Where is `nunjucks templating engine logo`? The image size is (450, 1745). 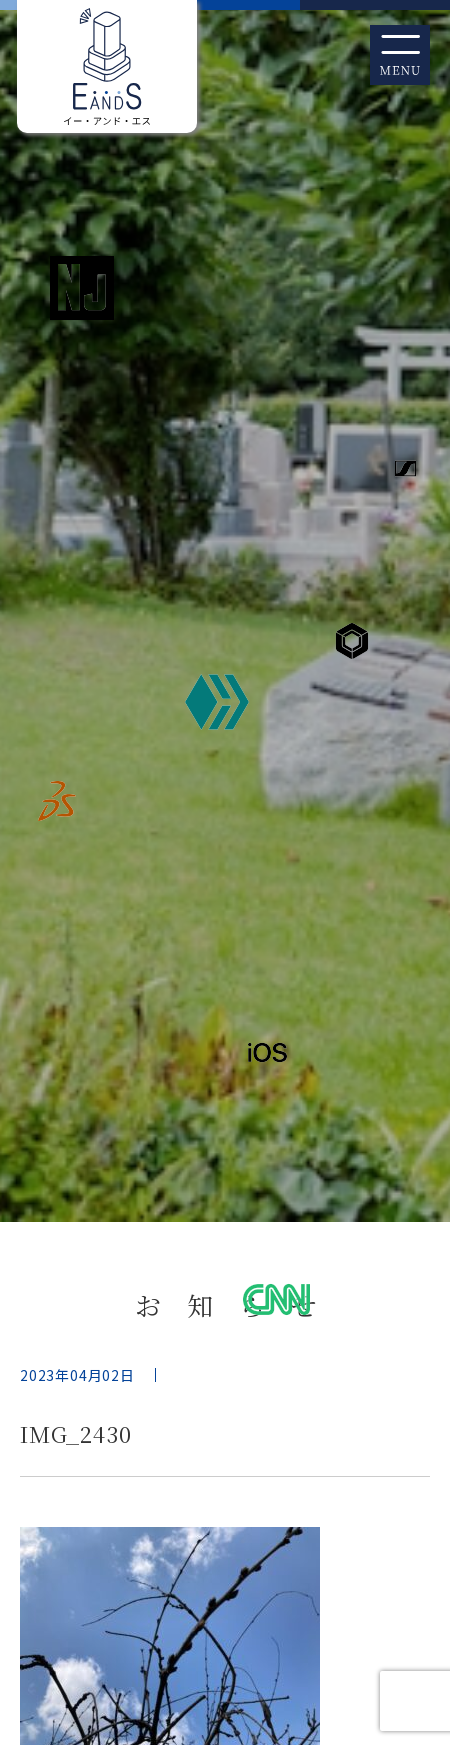 nunjucks templating engine logo is located at coordinates (82, 288).